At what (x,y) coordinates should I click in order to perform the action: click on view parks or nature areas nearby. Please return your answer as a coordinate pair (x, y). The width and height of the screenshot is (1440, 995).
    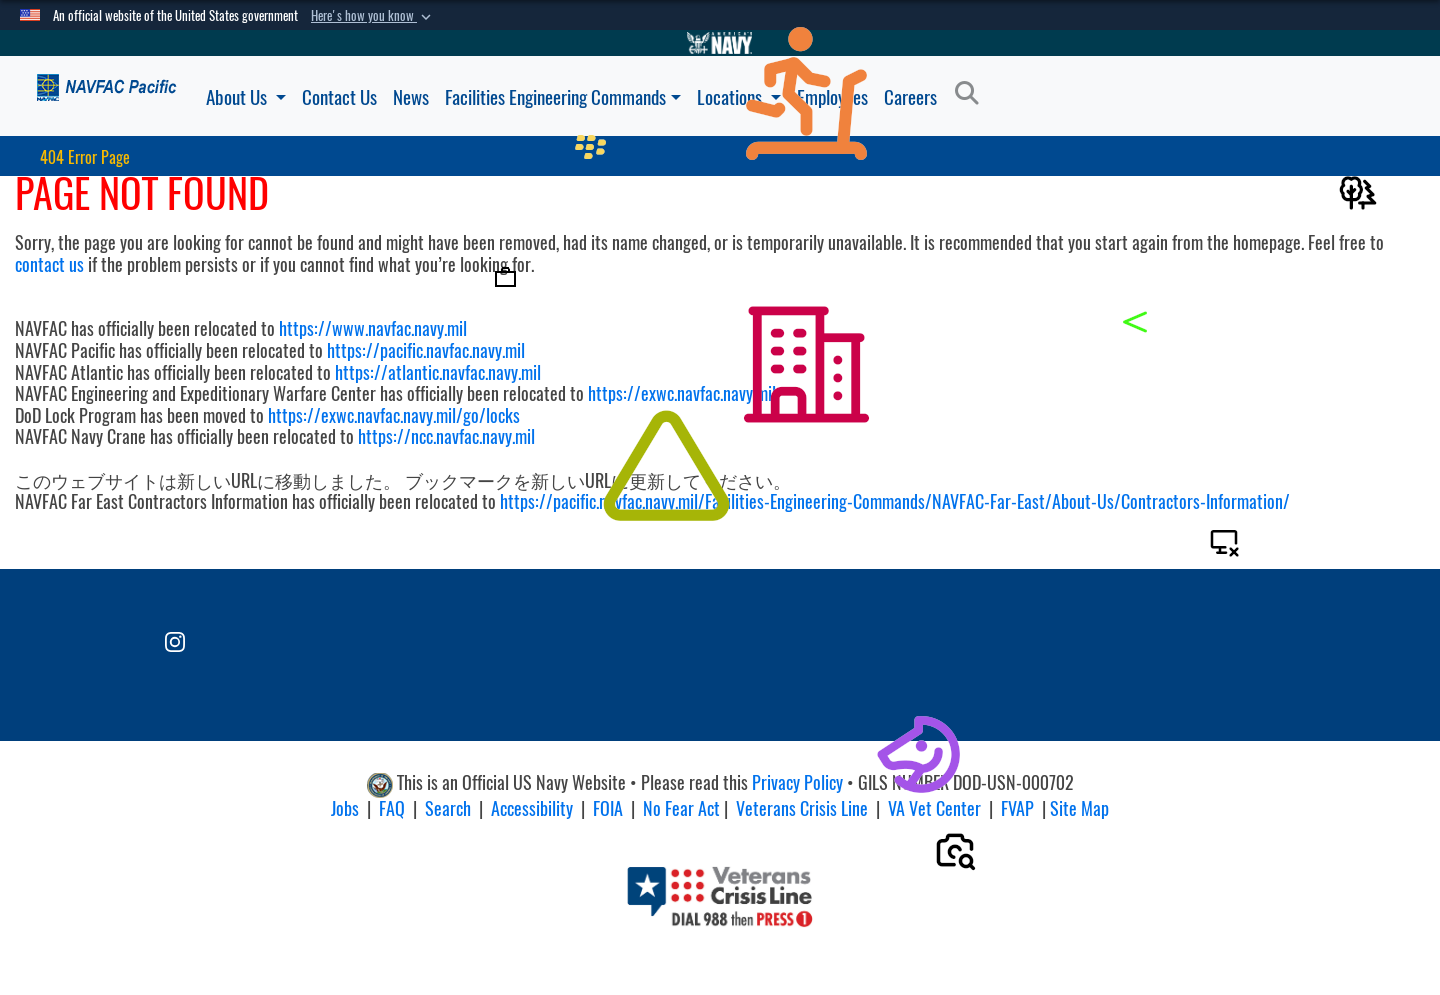
    Looking at the image, I should click on (1358, 193).